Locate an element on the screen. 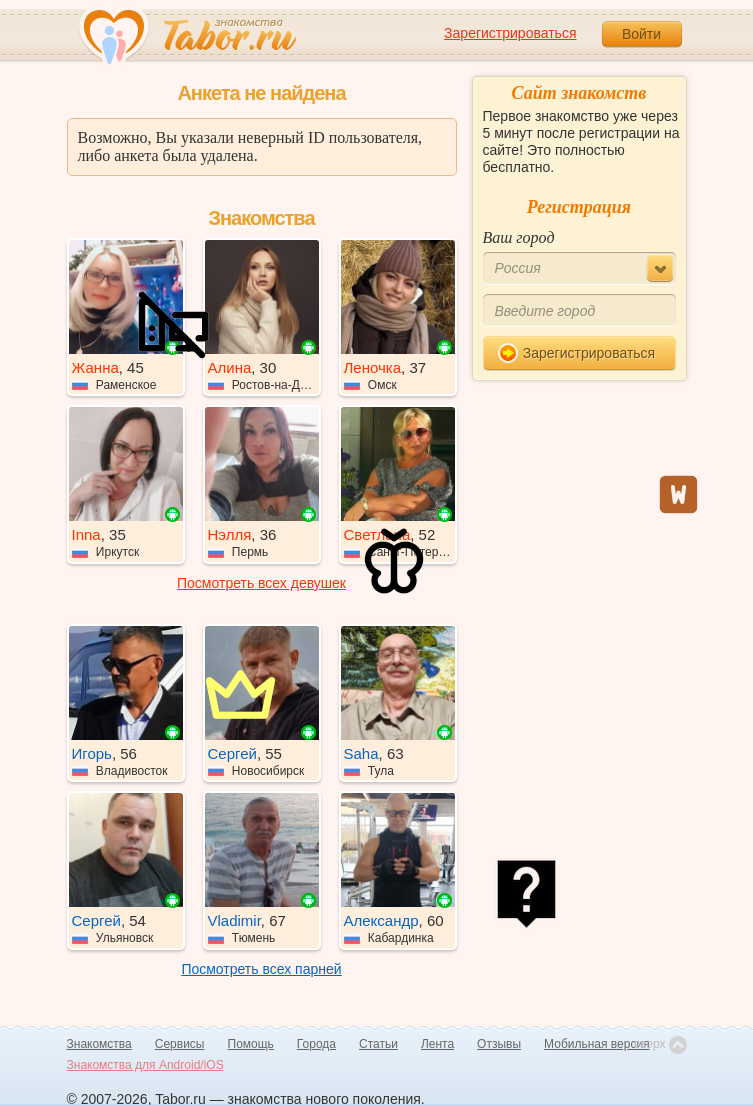 The image size is (753, 1105). access live help or support chat is located at coordinates (526, 892).